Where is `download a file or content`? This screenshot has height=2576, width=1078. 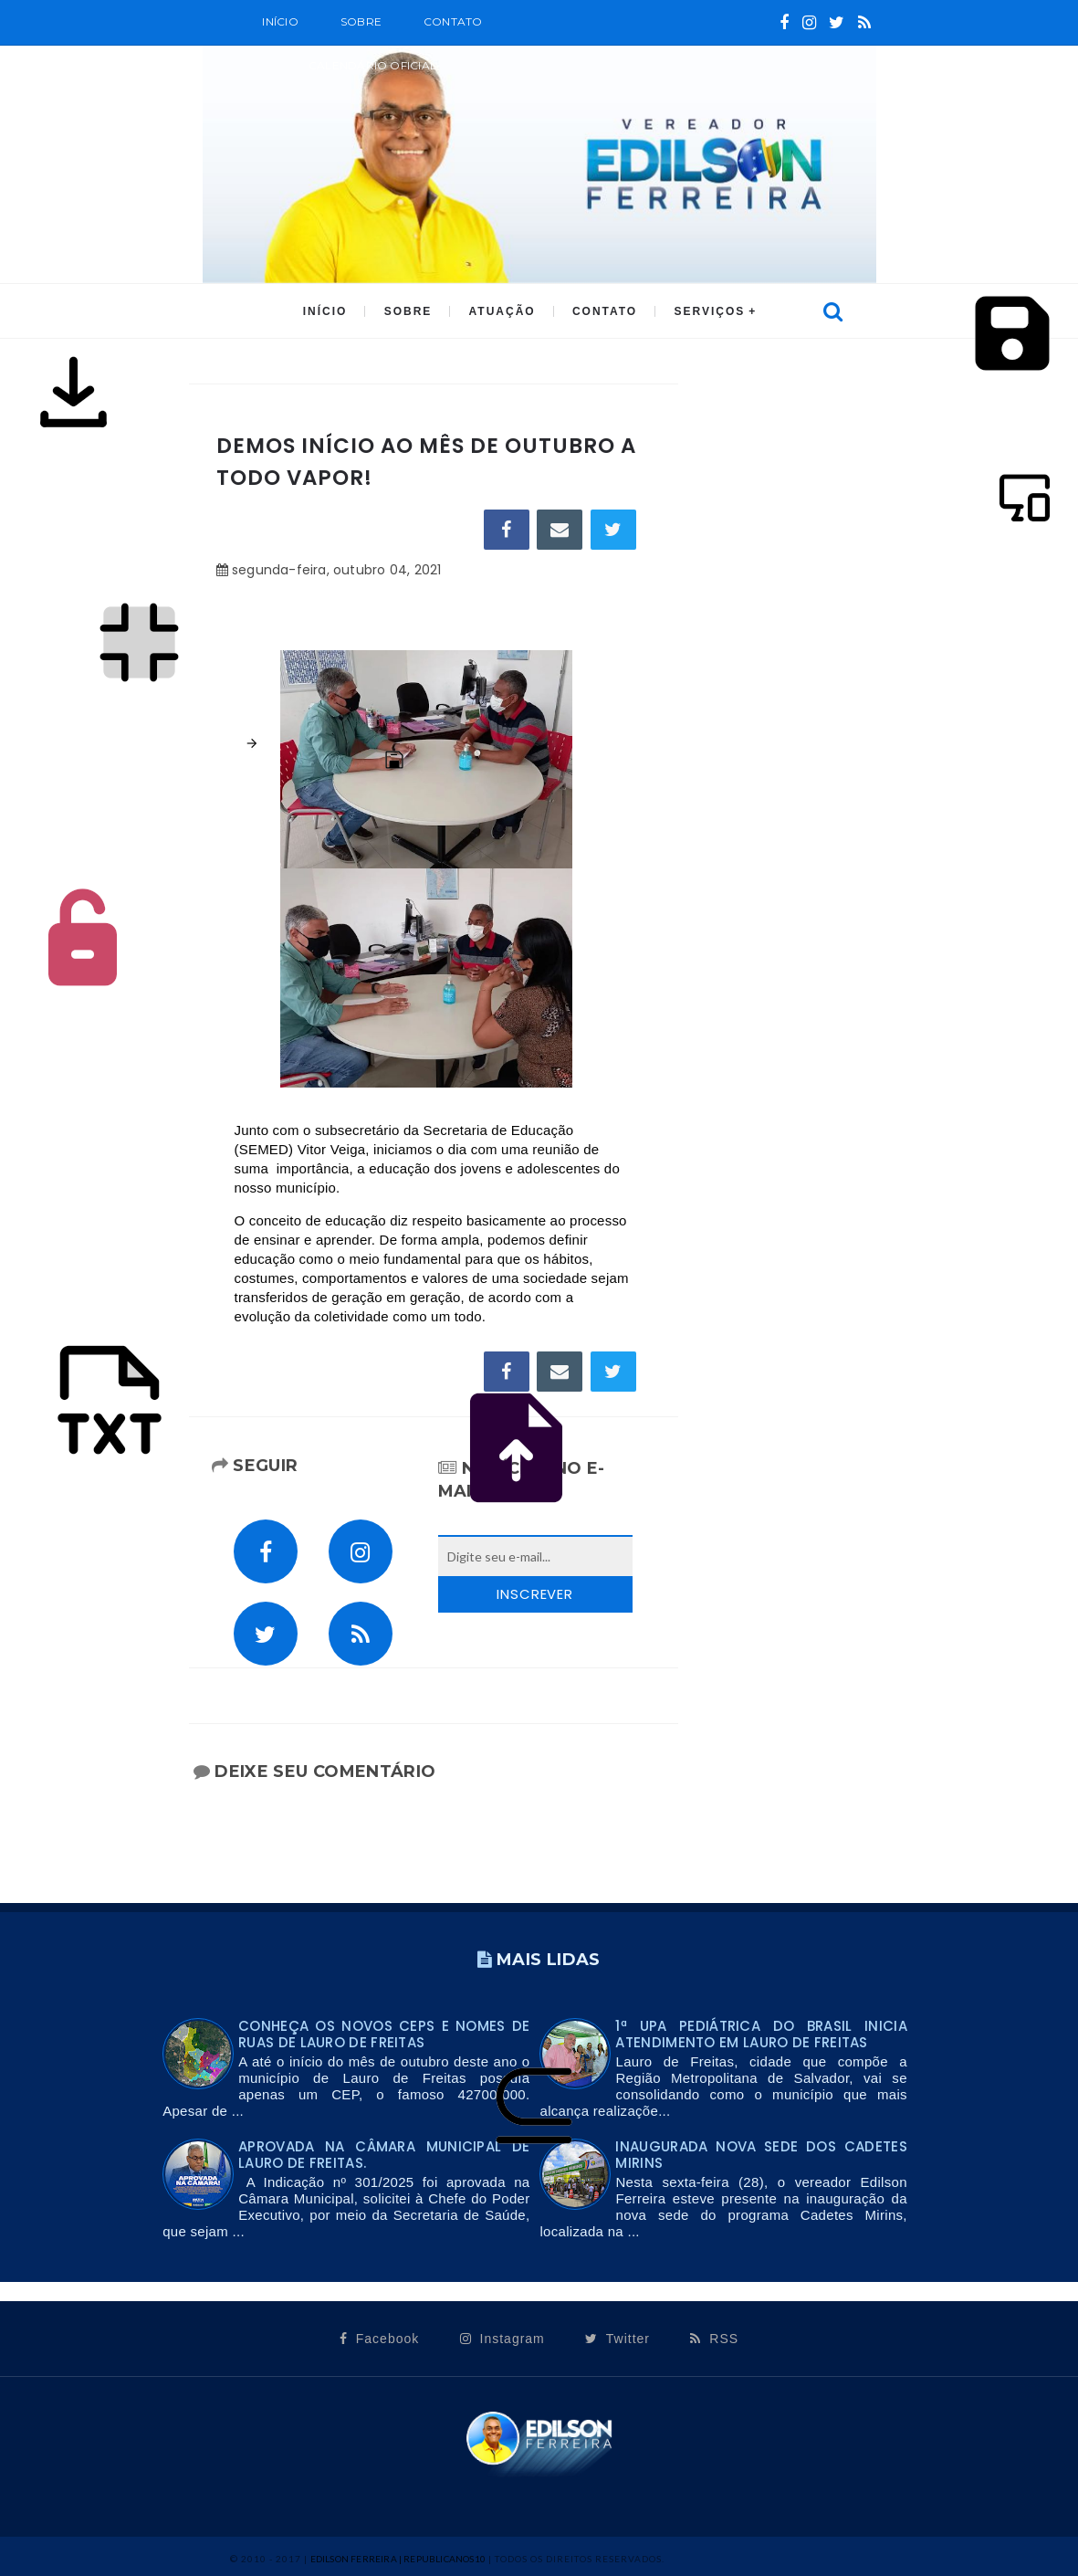
download a file or content is located at coordinates (73, 394).